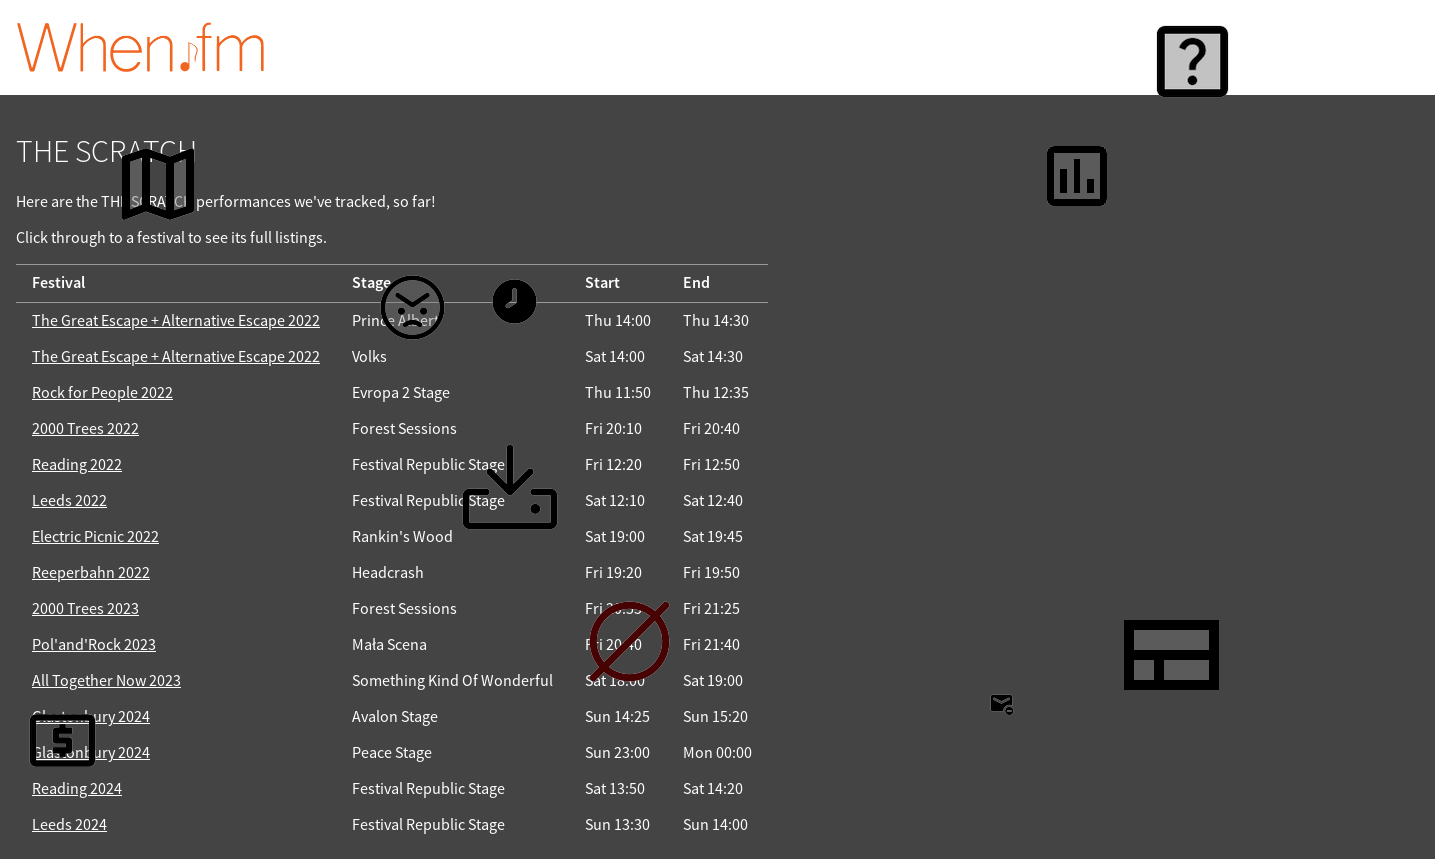 This screenshot has width=1435, height=859. What do you see at coordinates (1077, 176) in the screenshot?
I see `view poll results` at bounding box center [1077, 176].